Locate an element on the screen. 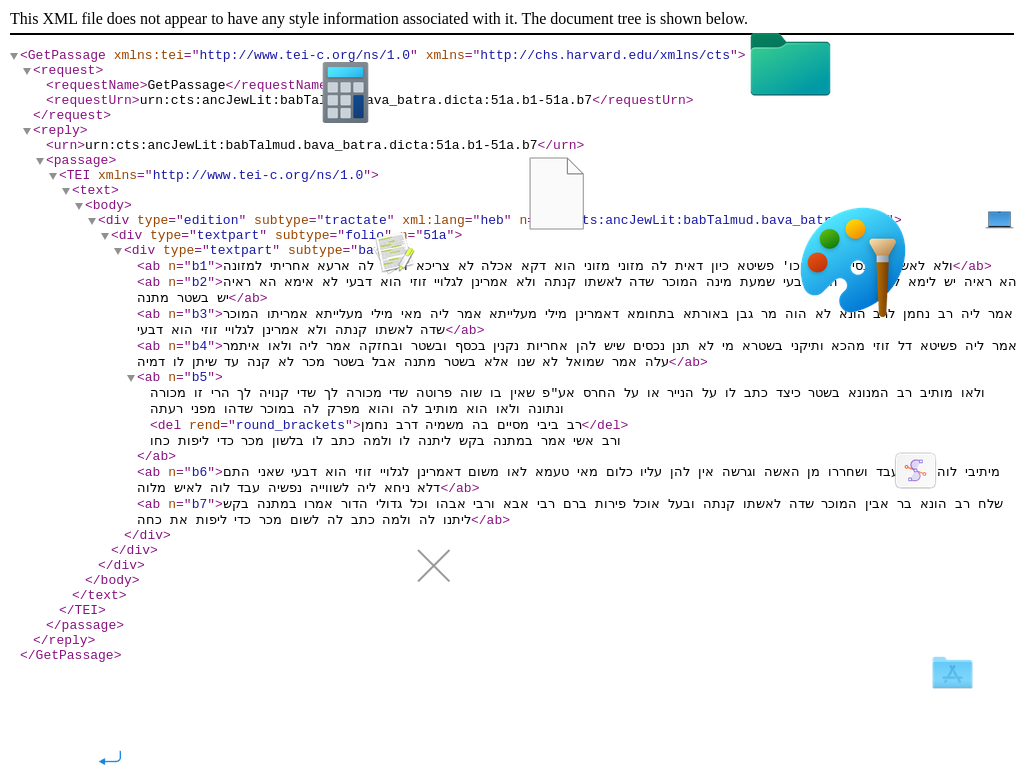  open the green folder is located at coordinates (790, 66).